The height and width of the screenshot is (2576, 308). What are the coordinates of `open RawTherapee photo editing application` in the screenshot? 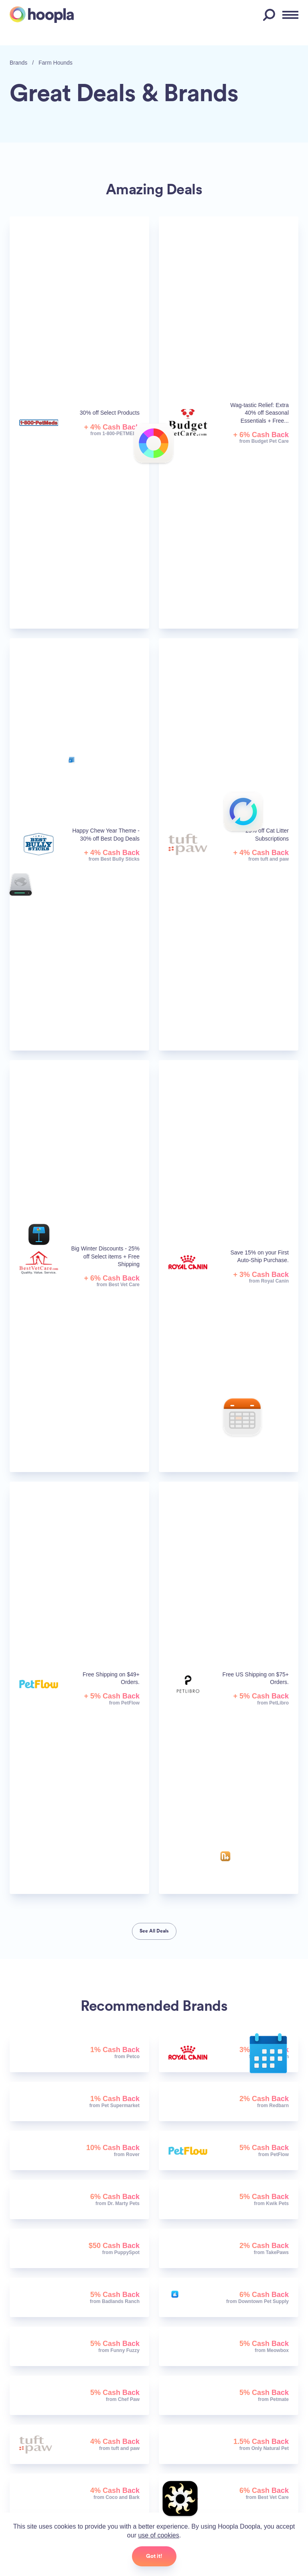 It's located at (154, 443).